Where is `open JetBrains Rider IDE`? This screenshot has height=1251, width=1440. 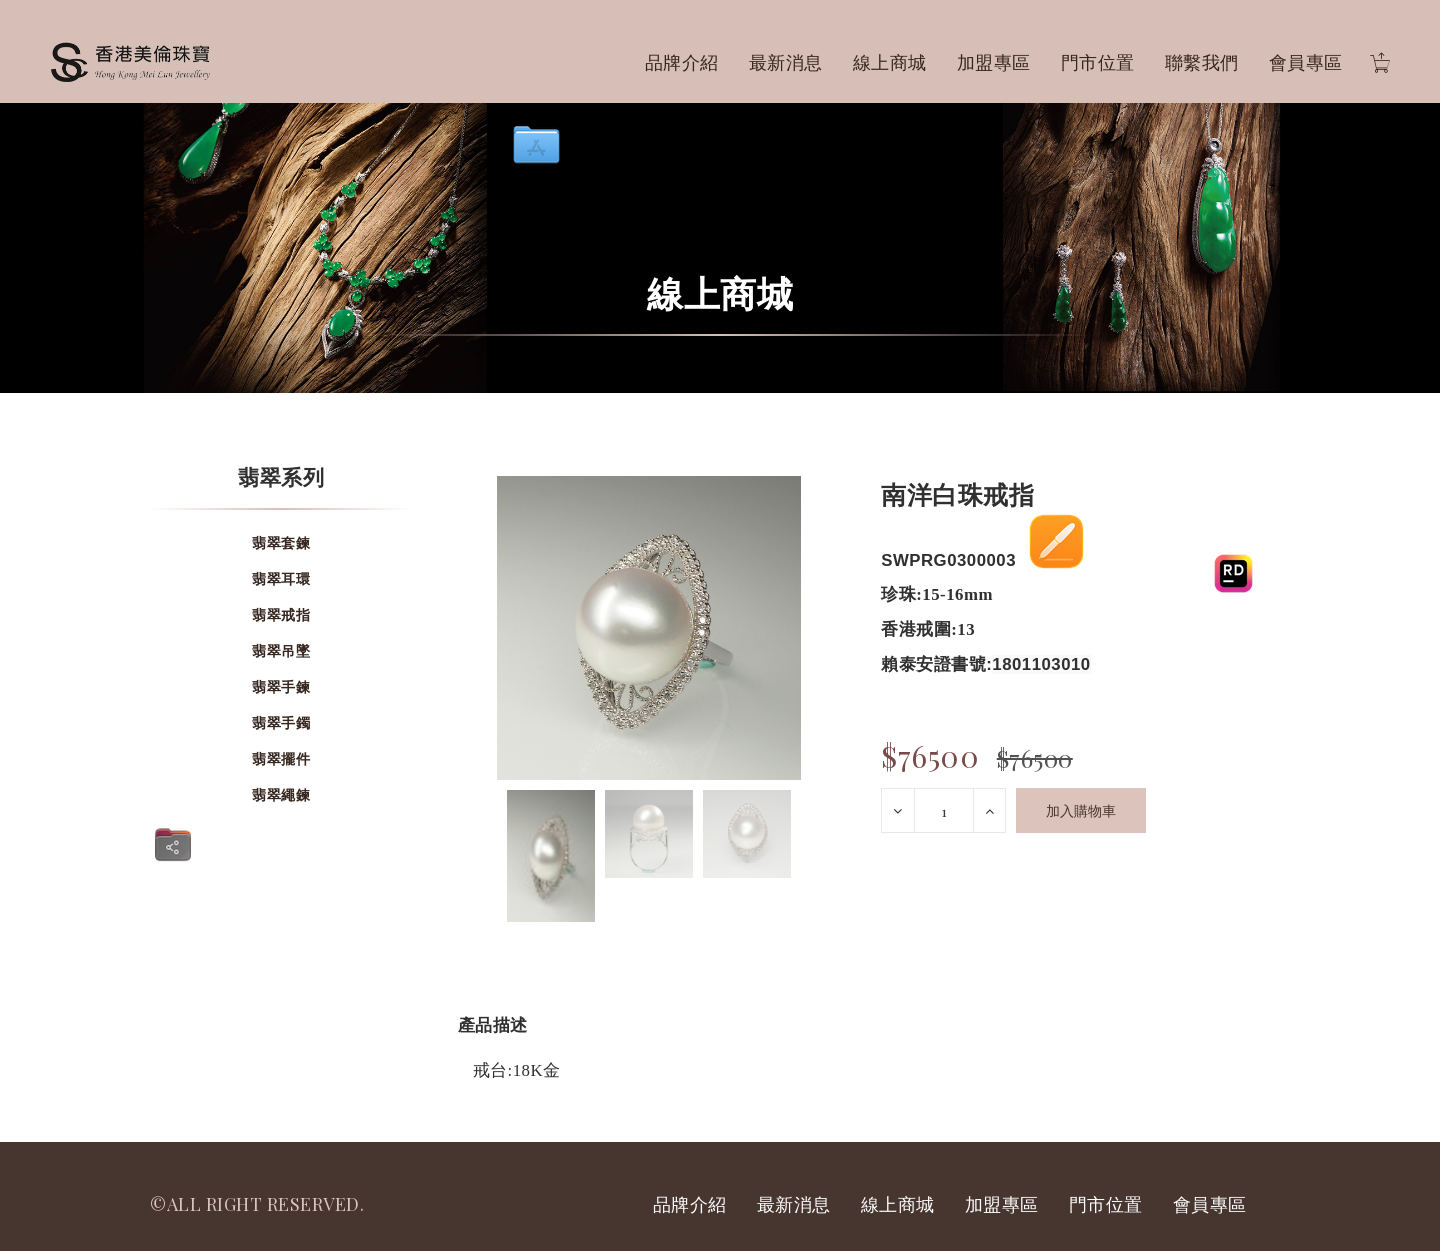 open JetBrains Rider IDE is located at coordinates (1233, 573).